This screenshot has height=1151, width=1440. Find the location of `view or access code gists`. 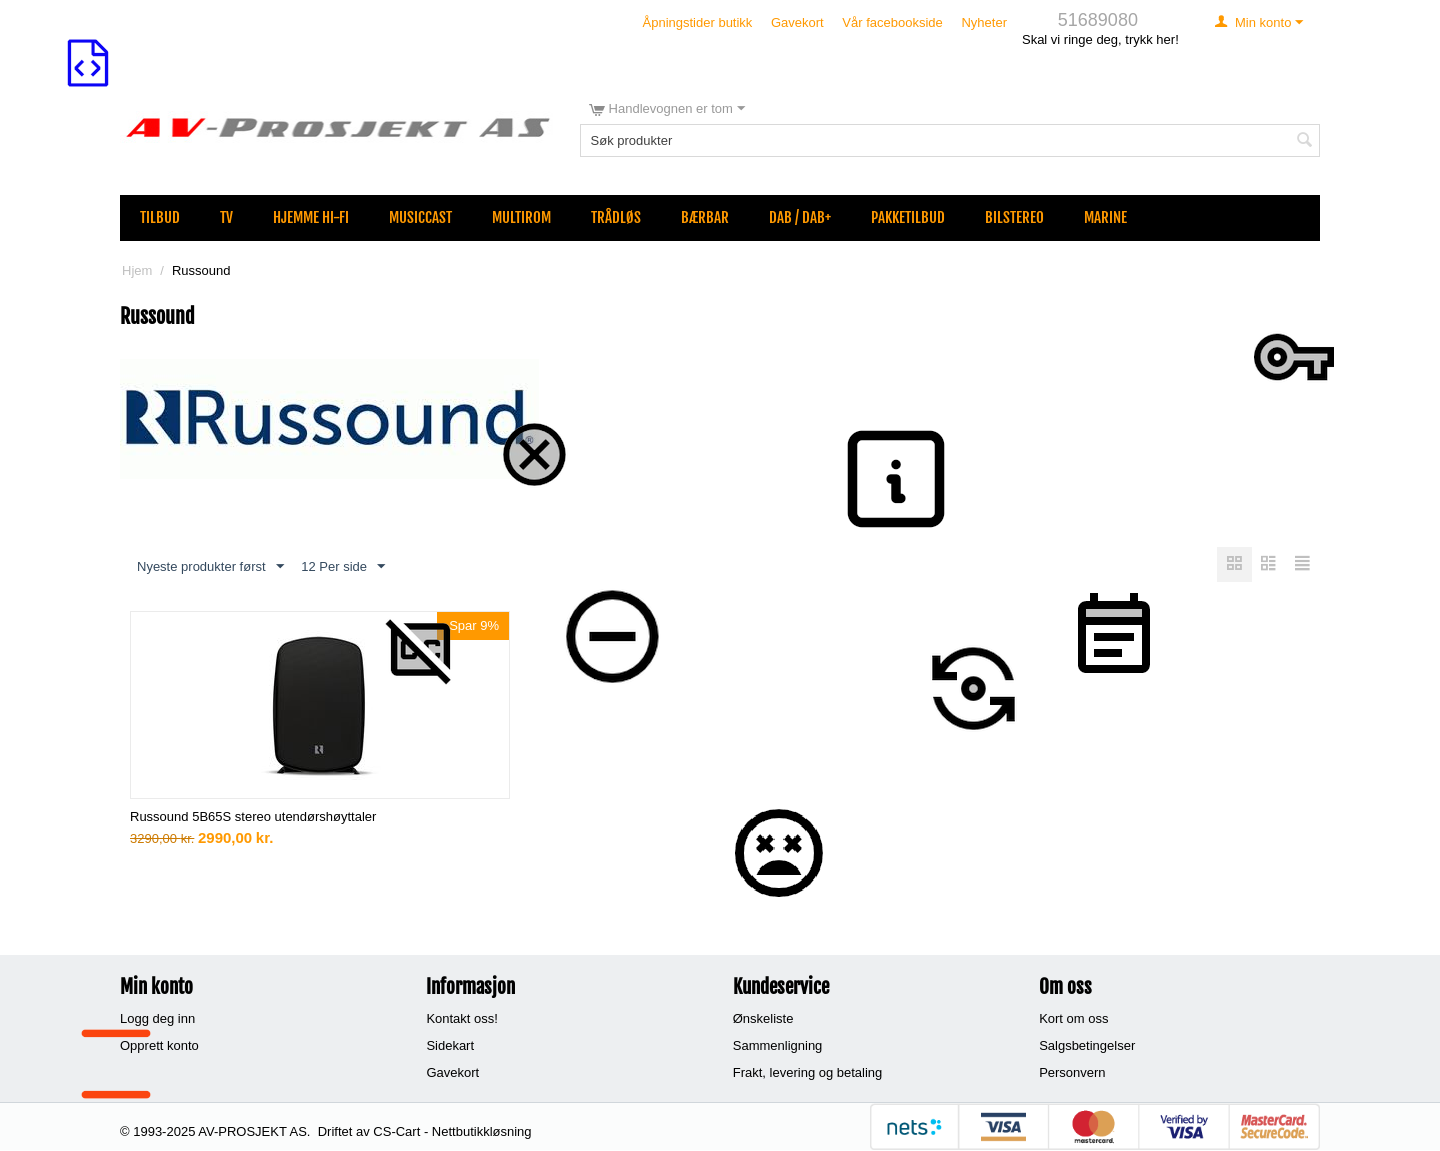

view or access code gists is located at coordinates (88, 63).